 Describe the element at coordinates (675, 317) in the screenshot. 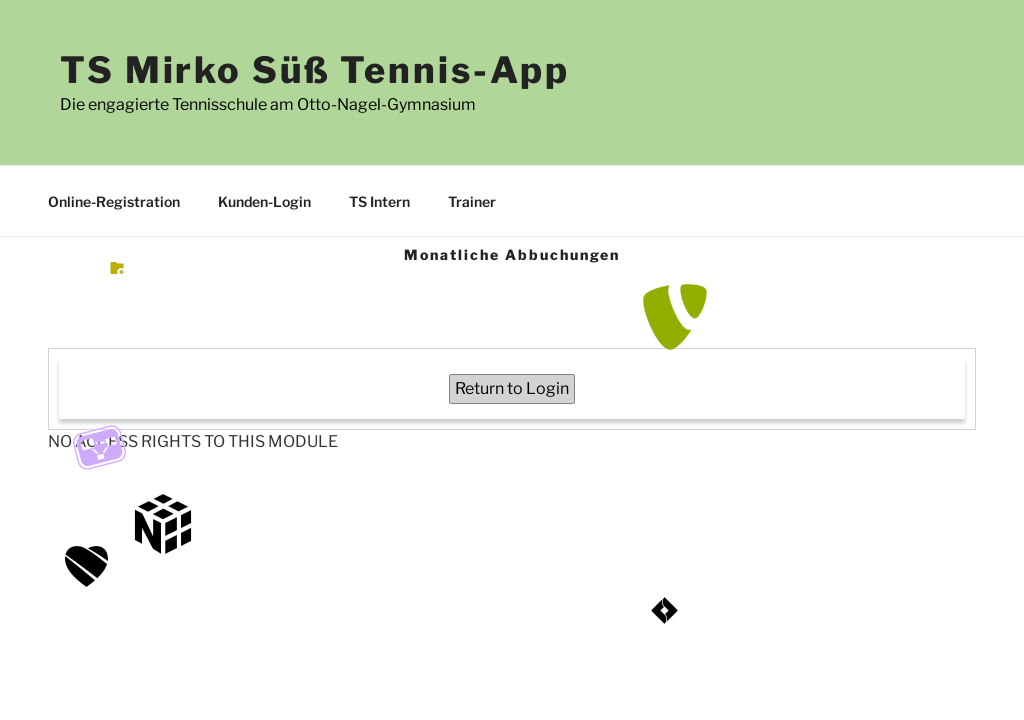

I see `typo3 content management system logo` at that location.